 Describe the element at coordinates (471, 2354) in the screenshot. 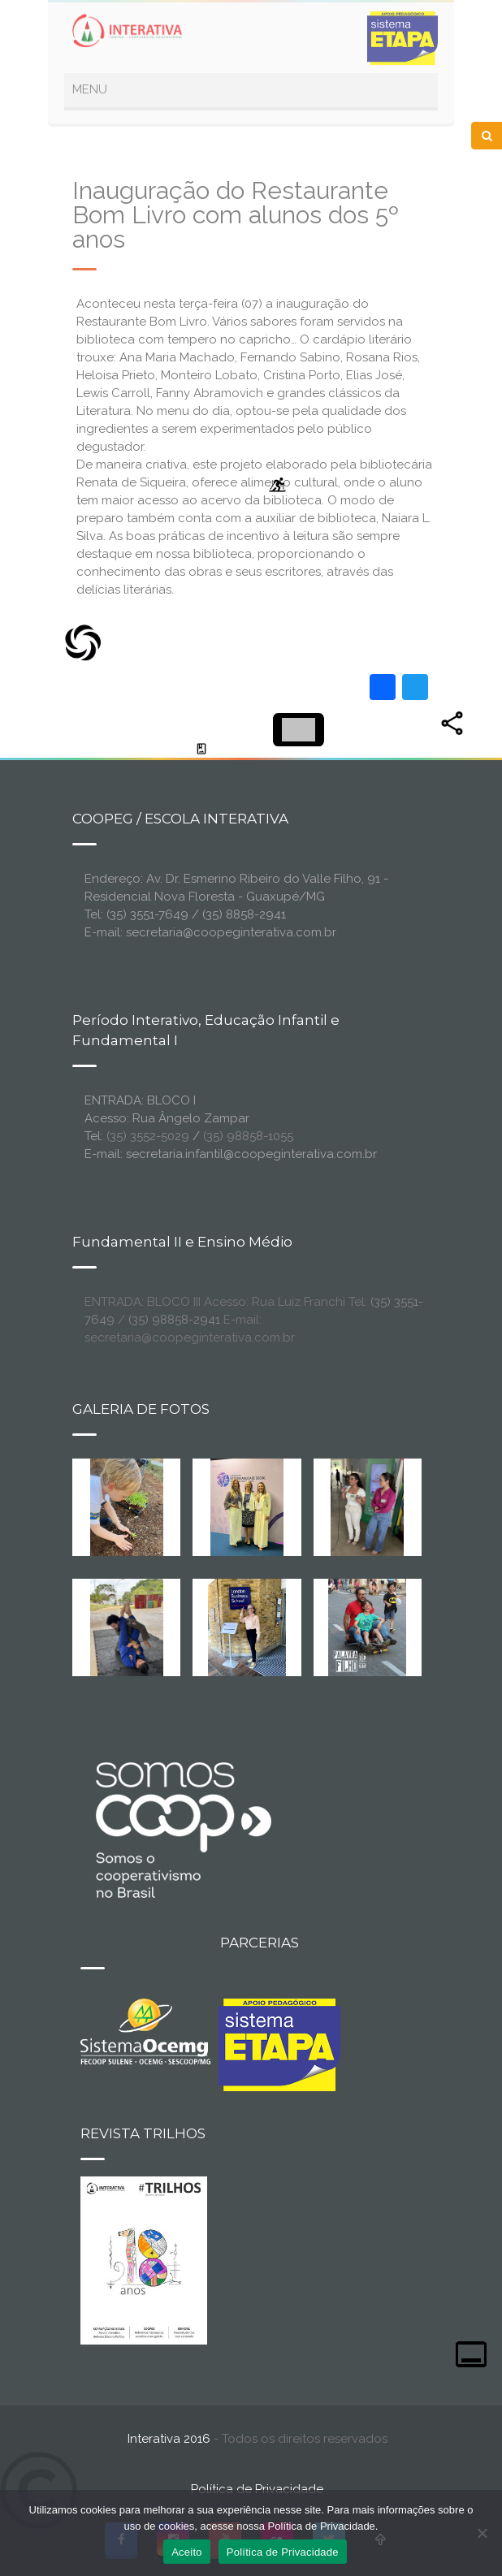

I see `view video player controls or bottom action bar` at that location.